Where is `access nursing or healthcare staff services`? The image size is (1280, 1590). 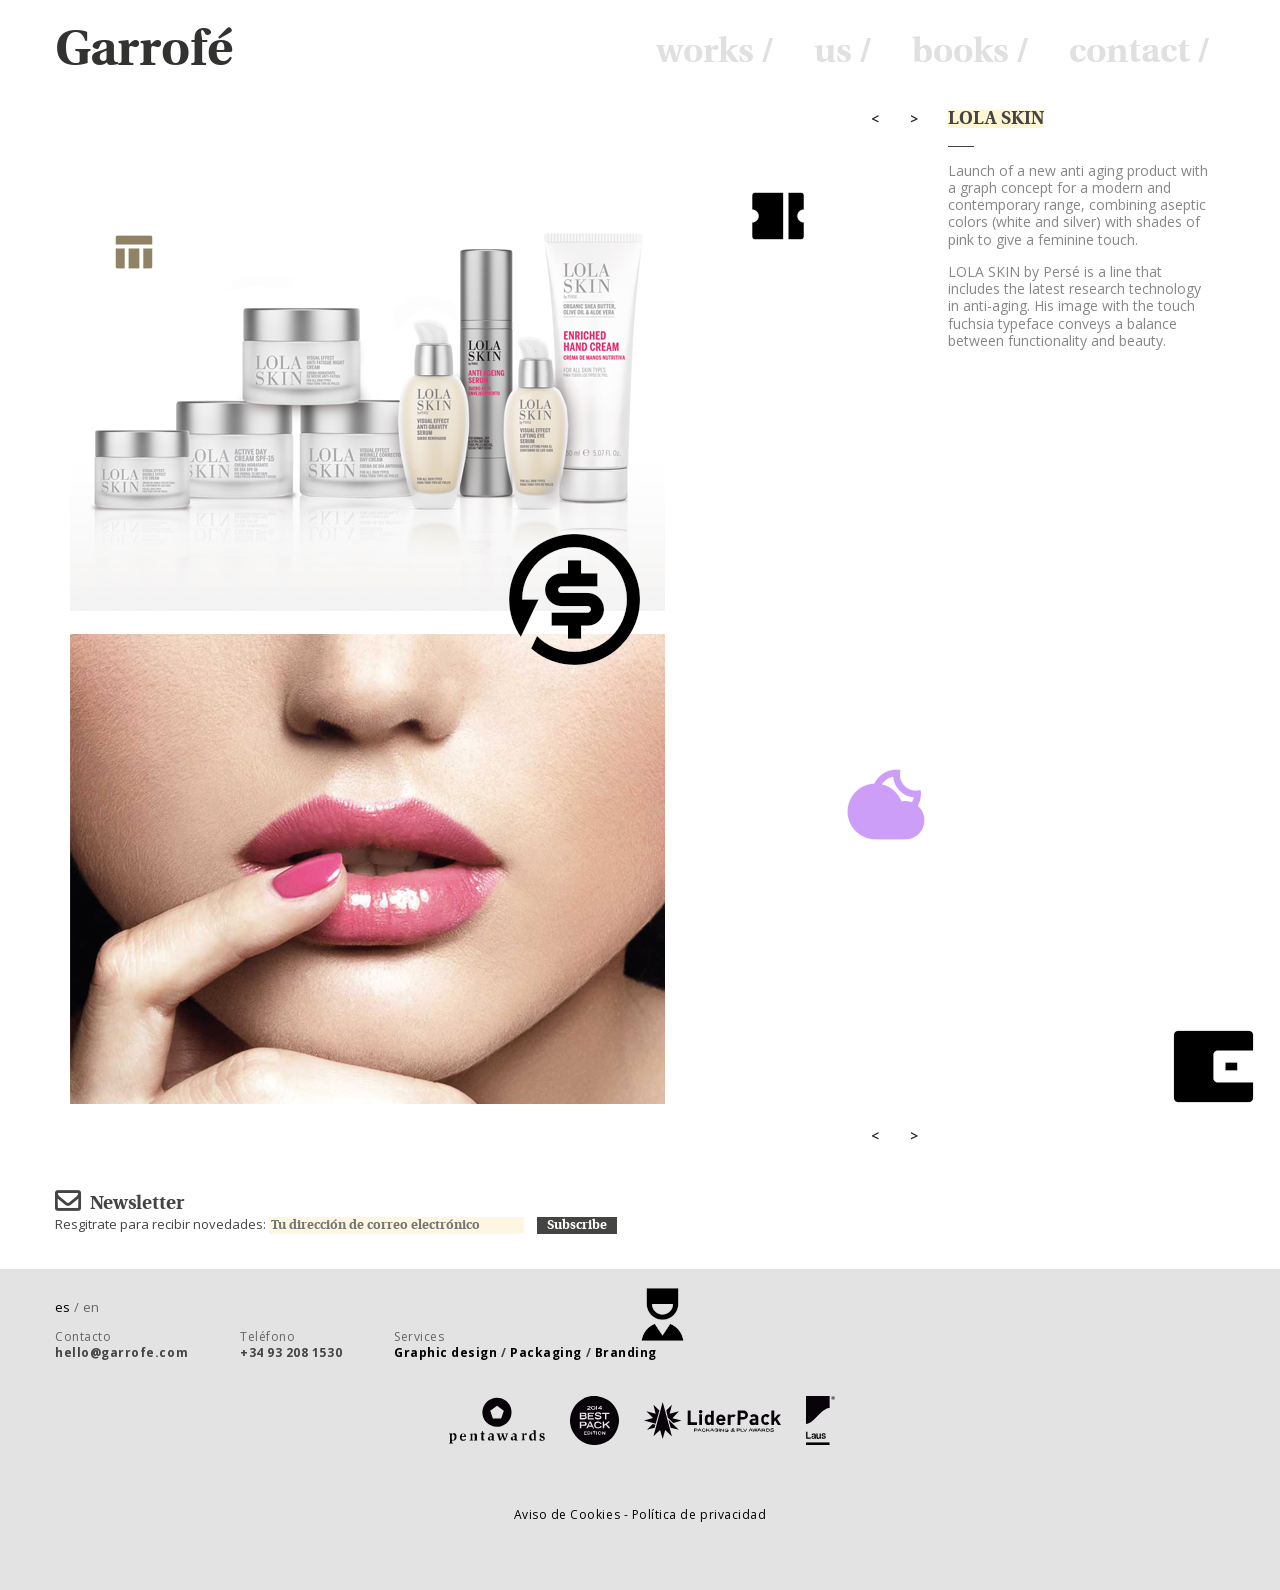
access nursing or healthcare staff services is located at coordinates (662, 1314).